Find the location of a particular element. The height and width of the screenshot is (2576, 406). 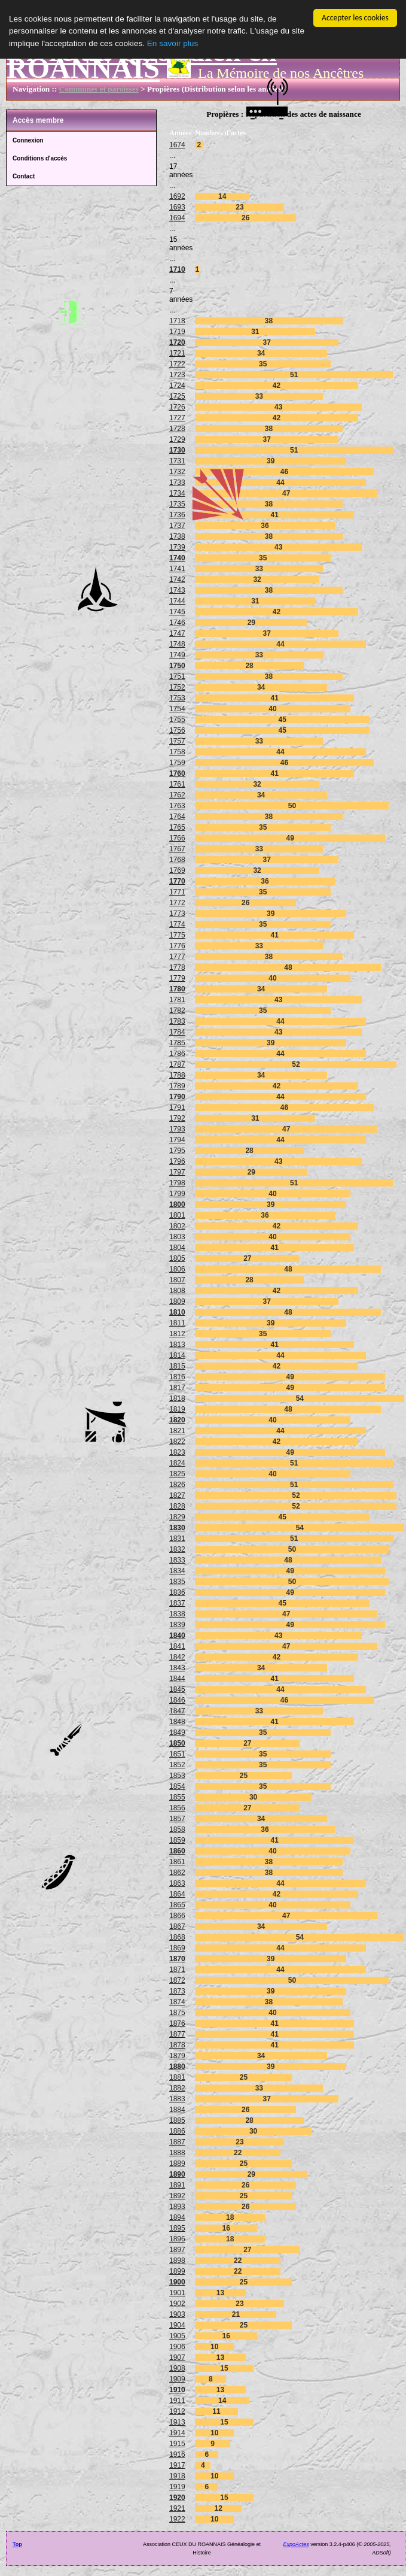

exit or log out of the current session is located at coordinates (71, 312).